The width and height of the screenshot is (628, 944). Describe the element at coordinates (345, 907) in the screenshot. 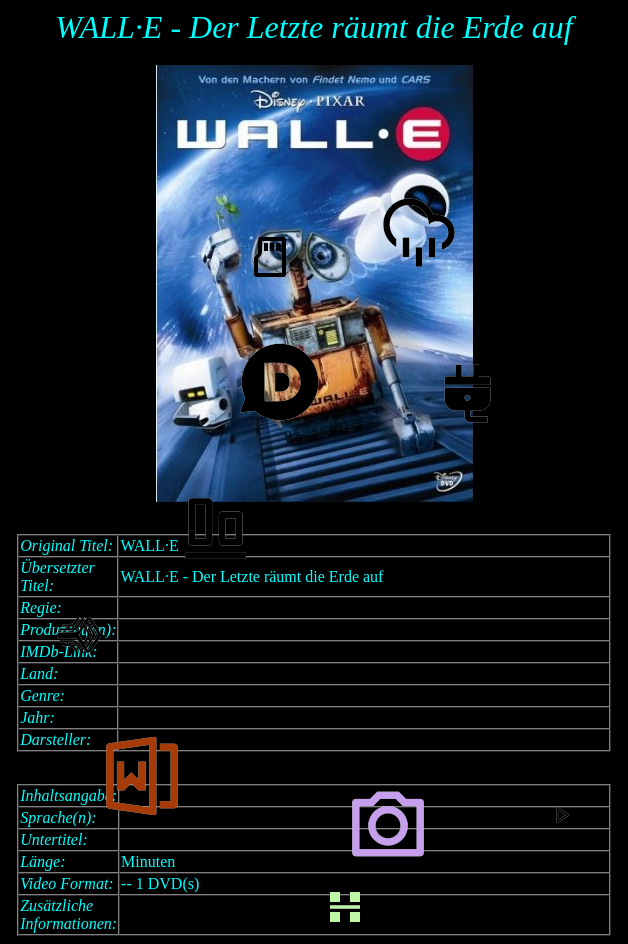

I see `scan a QR code` at that location.